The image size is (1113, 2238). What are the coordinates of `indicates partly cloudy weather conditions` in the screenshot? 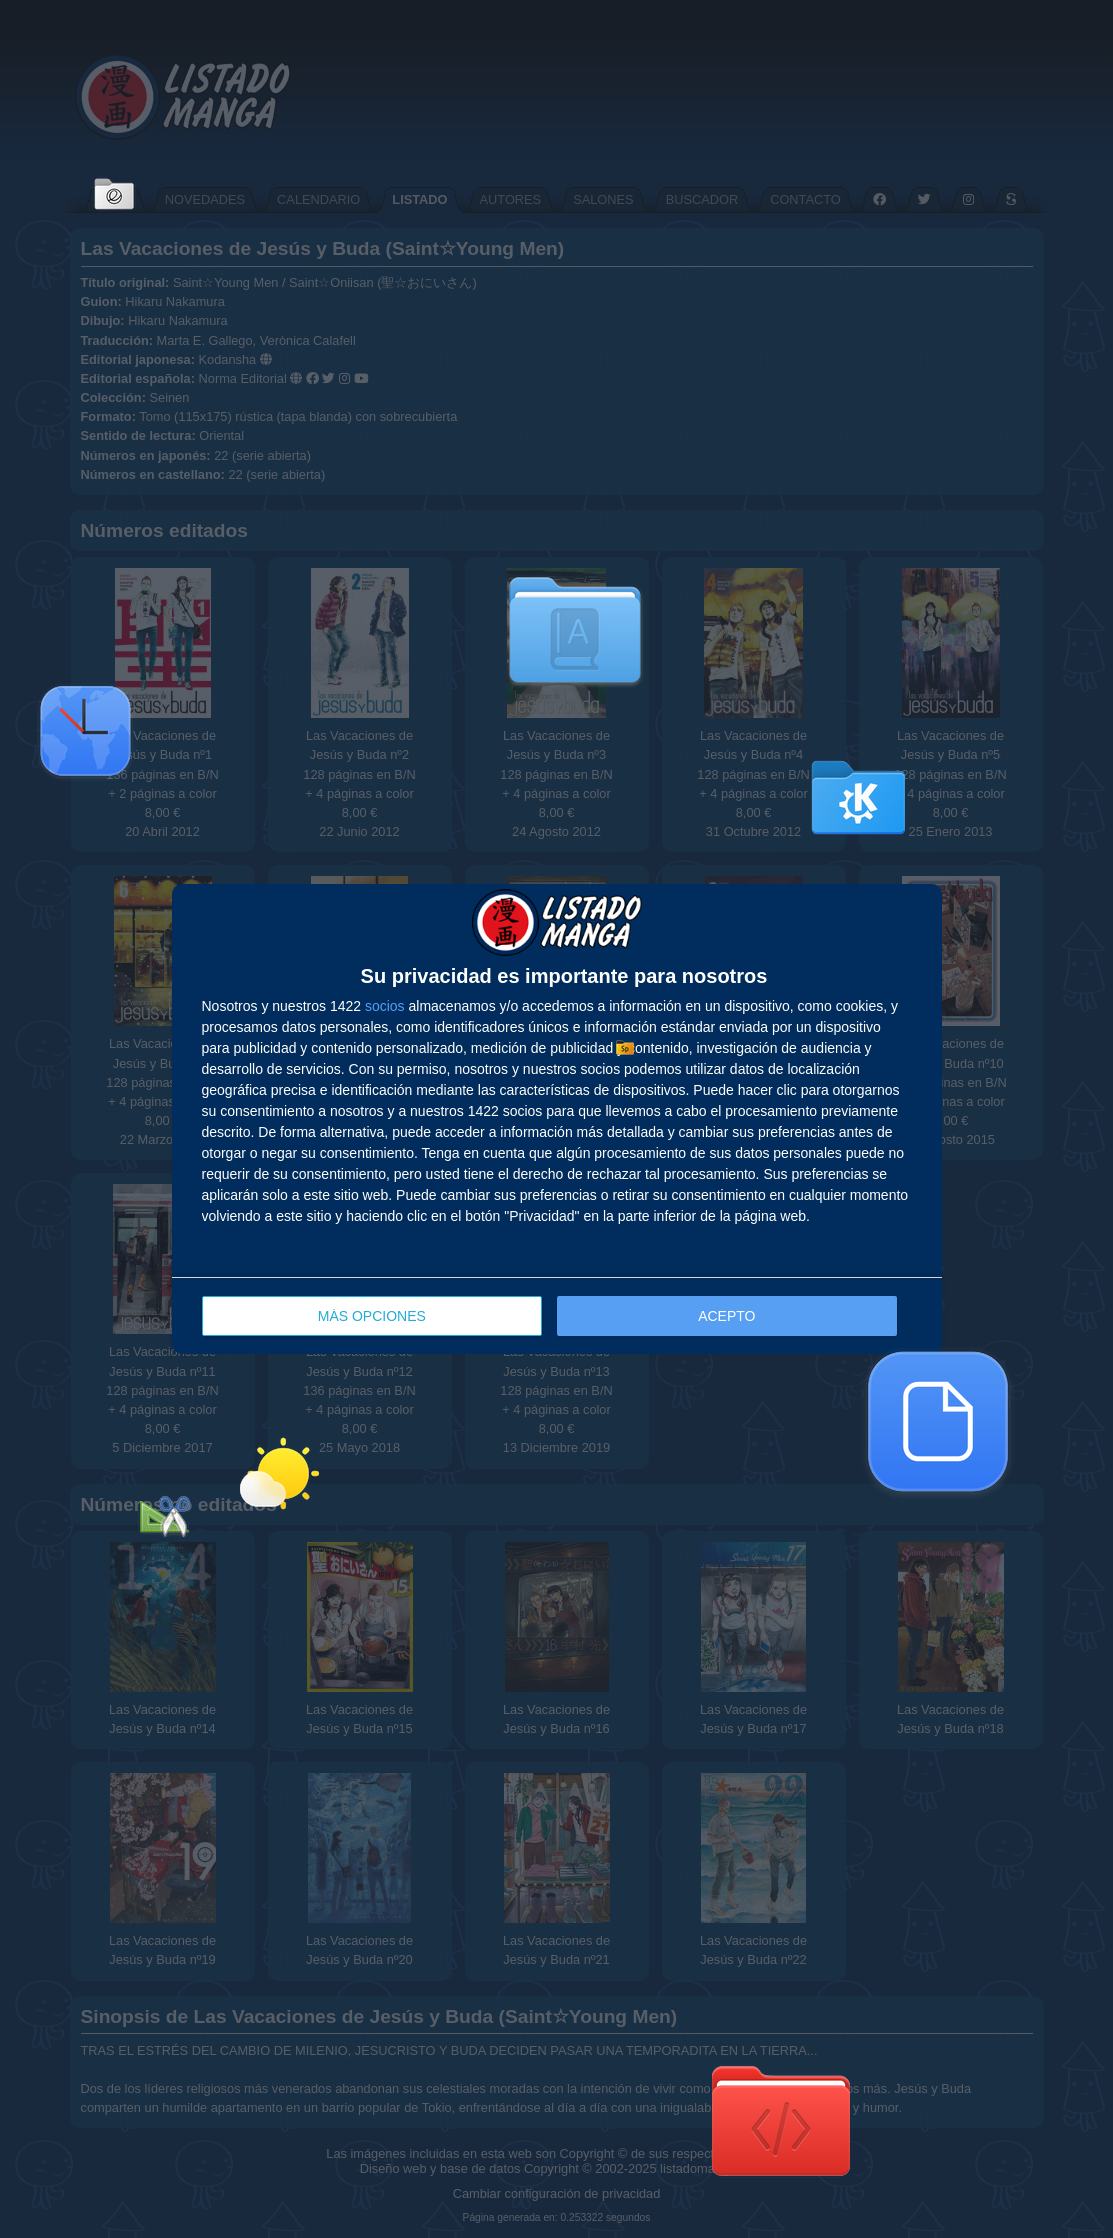 It's located at (279, 1473).